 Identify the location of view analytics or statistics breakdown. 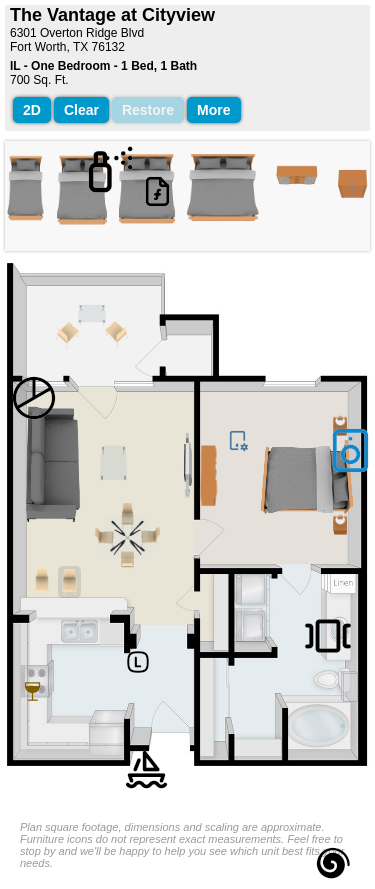
(34, 398).